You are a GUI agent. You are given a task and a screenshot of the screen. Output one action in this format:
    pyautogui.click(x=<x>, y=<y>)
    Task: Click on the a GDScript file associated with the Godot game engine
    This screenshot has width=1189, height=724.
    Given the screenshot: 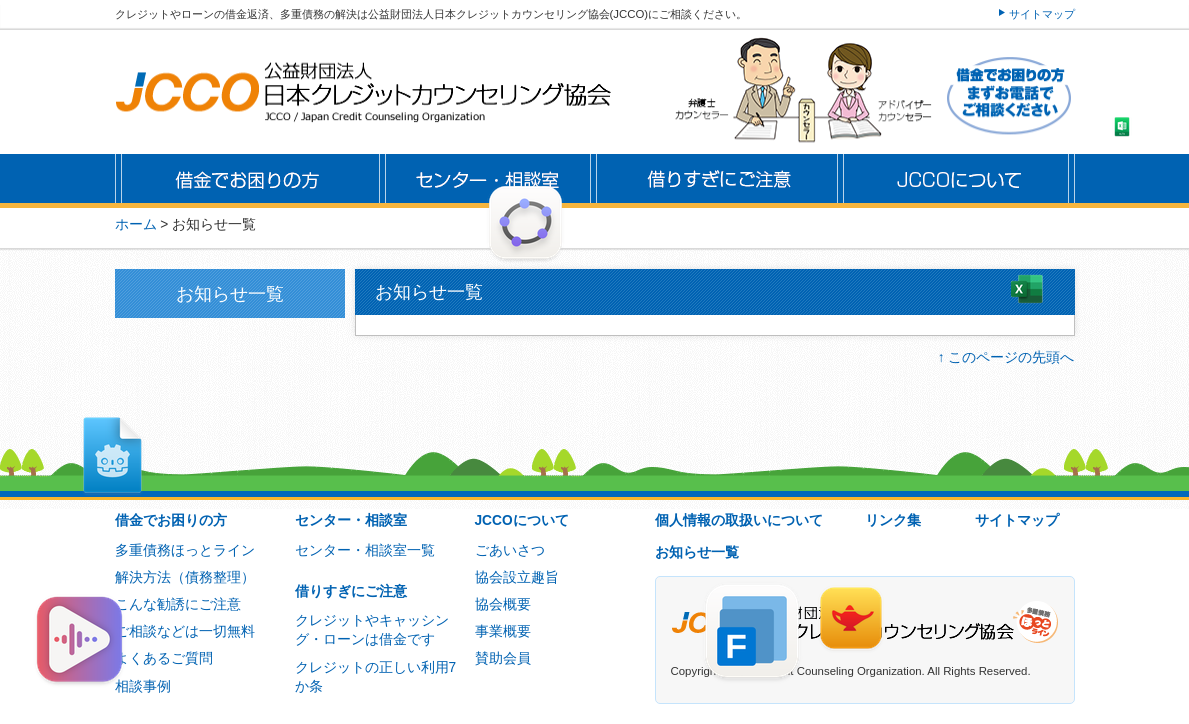 What is the action you would take?
    pyautogui.click(x=112, y=456)
    